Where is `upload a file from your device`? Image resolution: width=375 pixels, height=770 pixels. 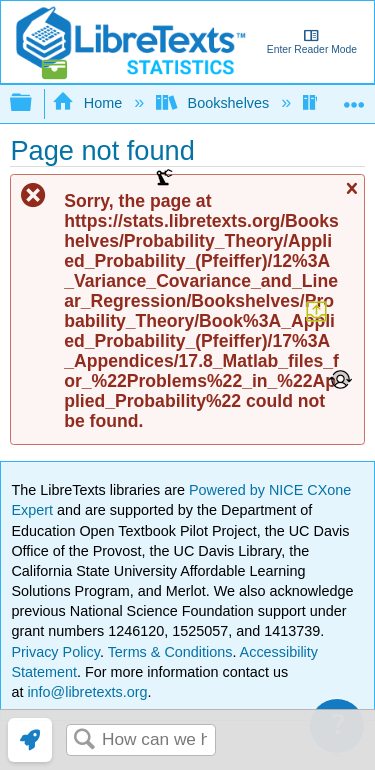
upload a file from your device is located at coordinates (316, 311).